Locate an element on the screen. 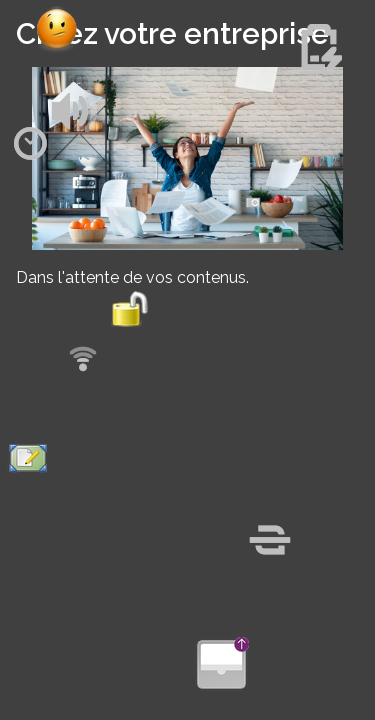 This screenshot has width=375, height=720. apply strikethrough formatting to selected text is located at coordinates (270, 540).